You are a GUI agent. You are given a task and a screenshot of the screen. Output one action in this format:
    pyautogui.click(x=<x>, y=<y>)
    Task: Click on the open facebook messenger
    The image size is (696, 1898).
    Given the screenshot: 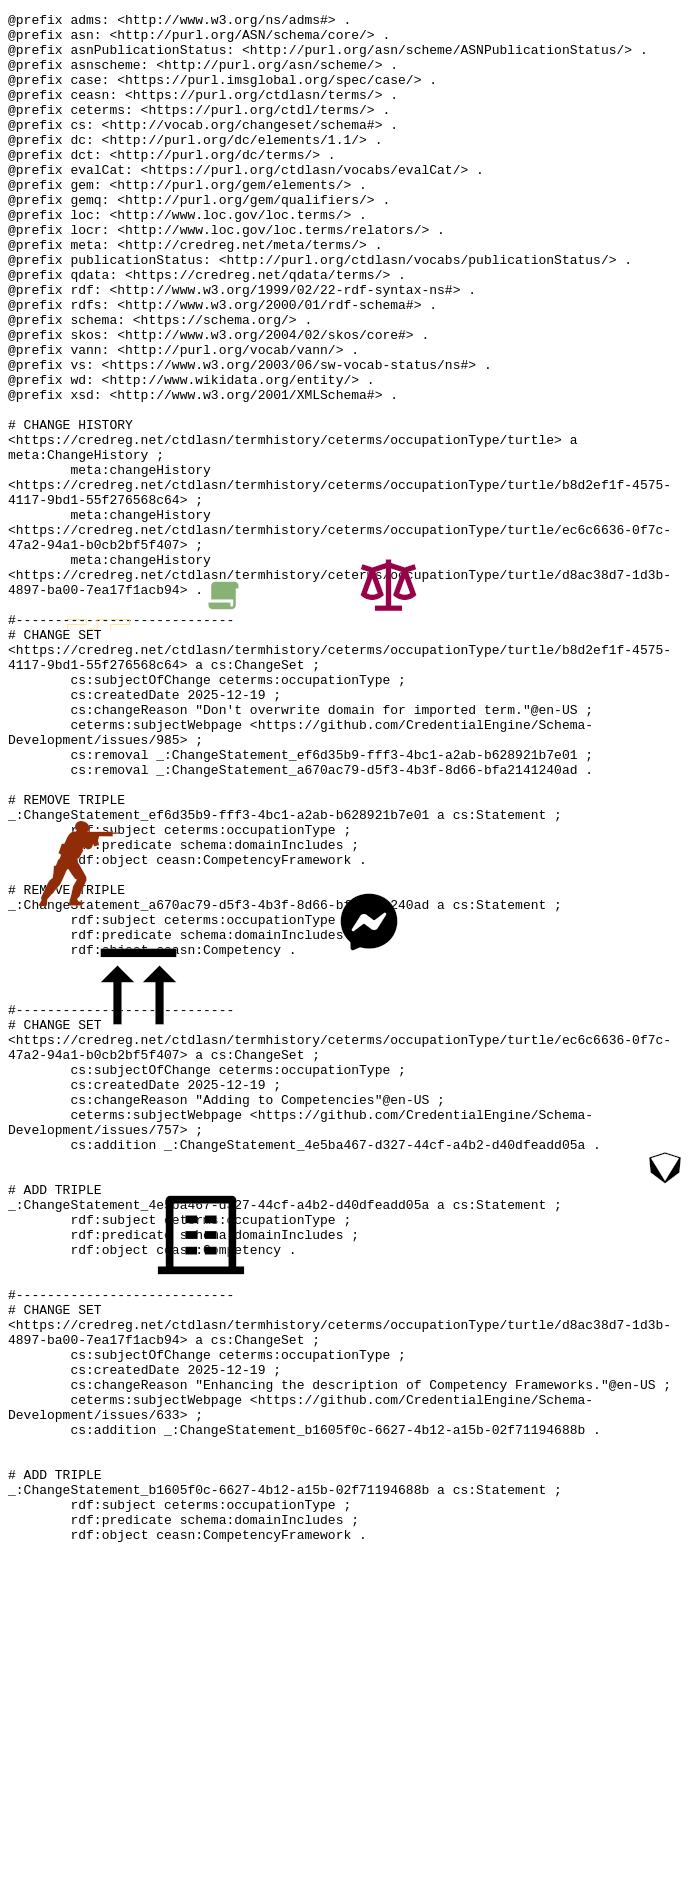 What is the action you would take?
    pyautogui.click(x=369, y=922)
    